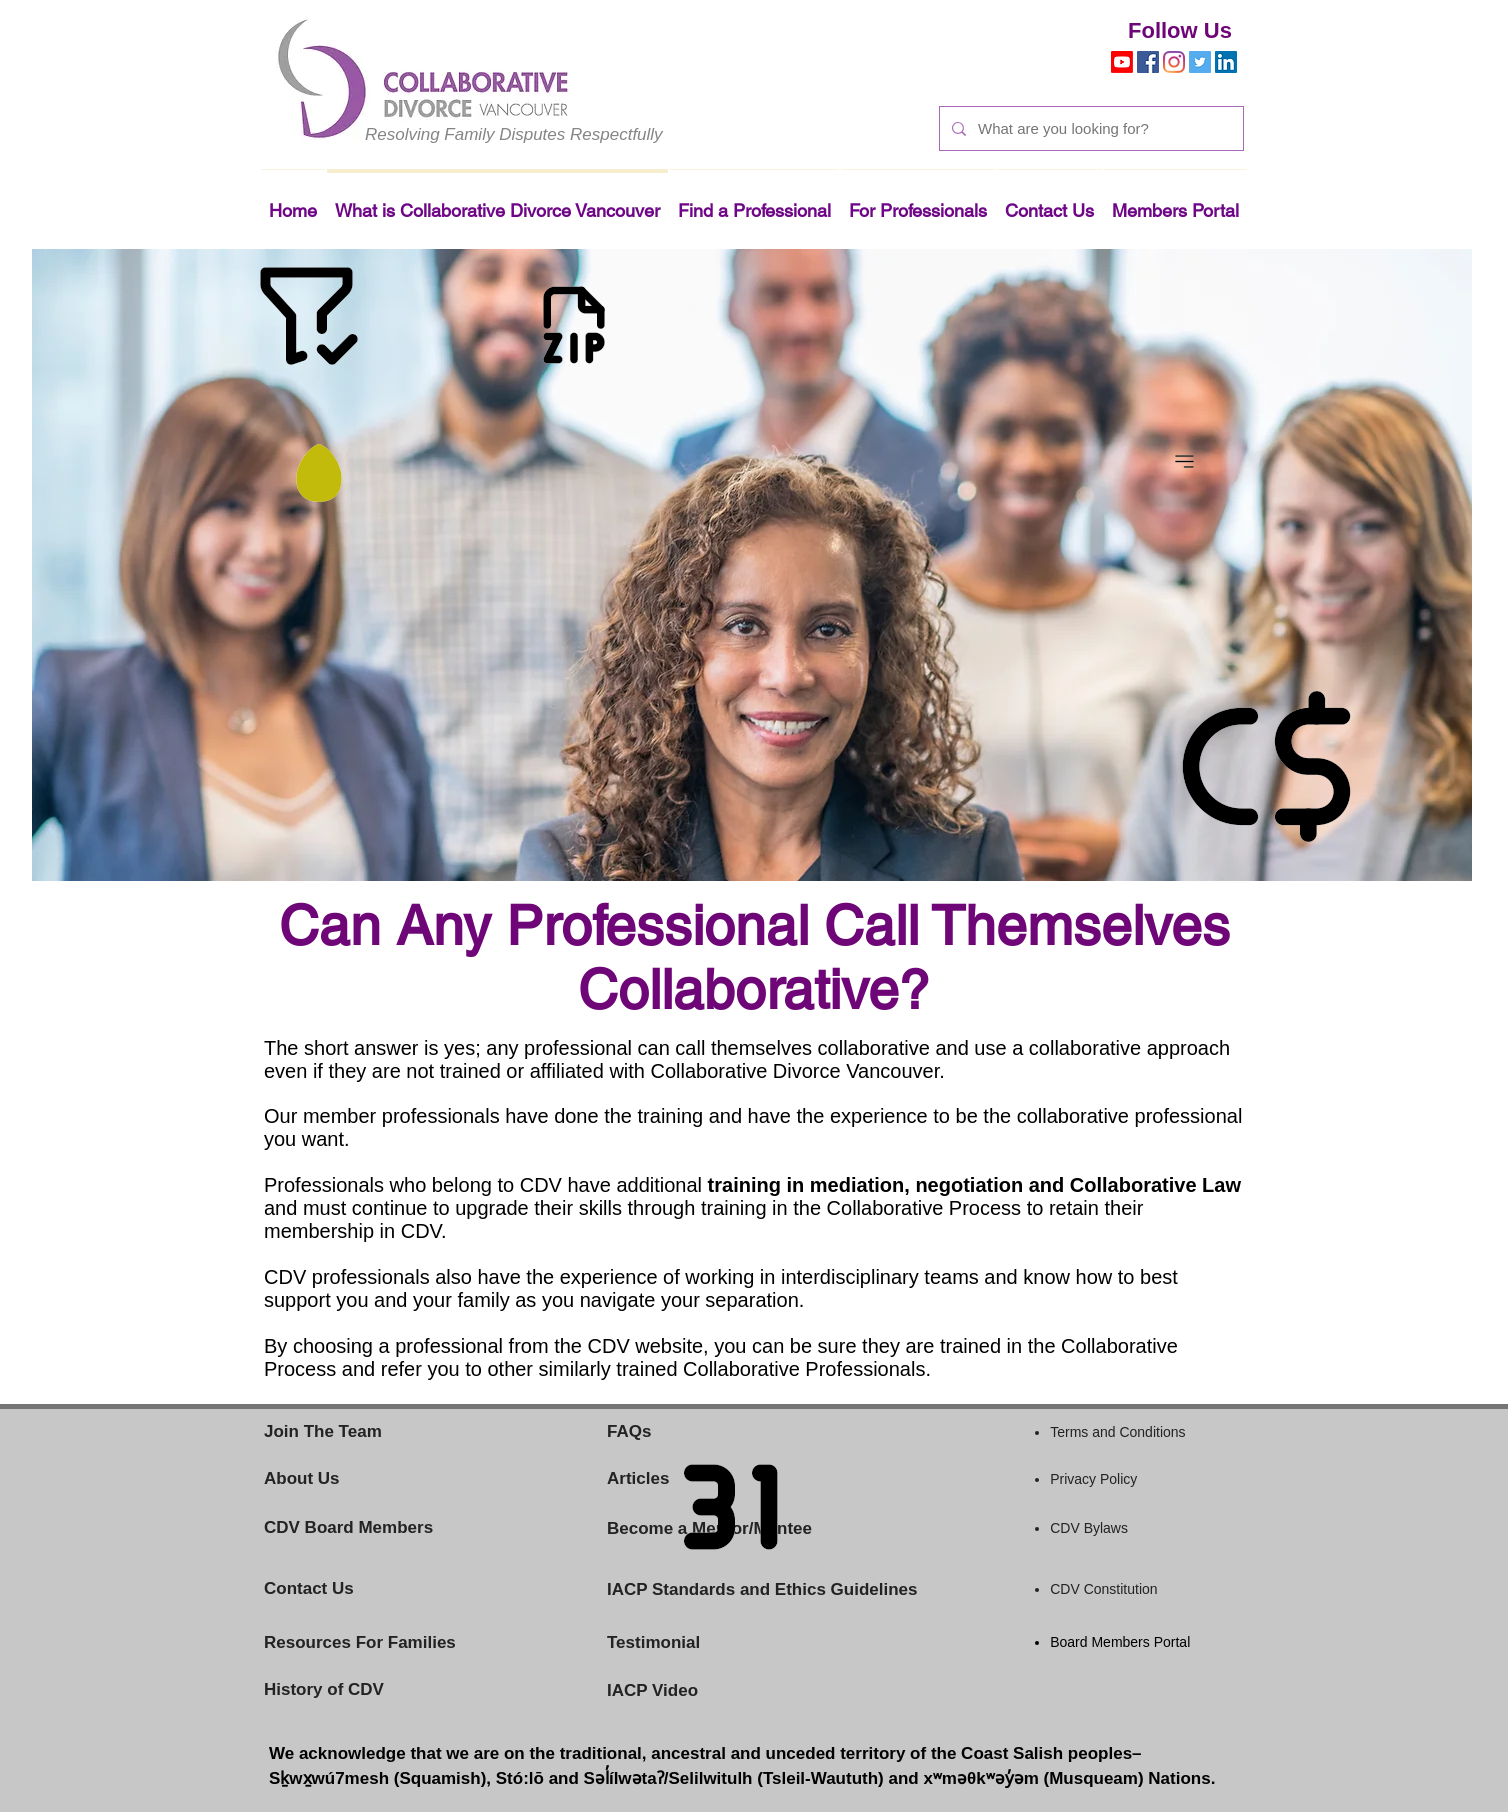 This screenshot has height=1812, width=1508. I want to click on indicates egg or egg-related content, so click(319, 473).